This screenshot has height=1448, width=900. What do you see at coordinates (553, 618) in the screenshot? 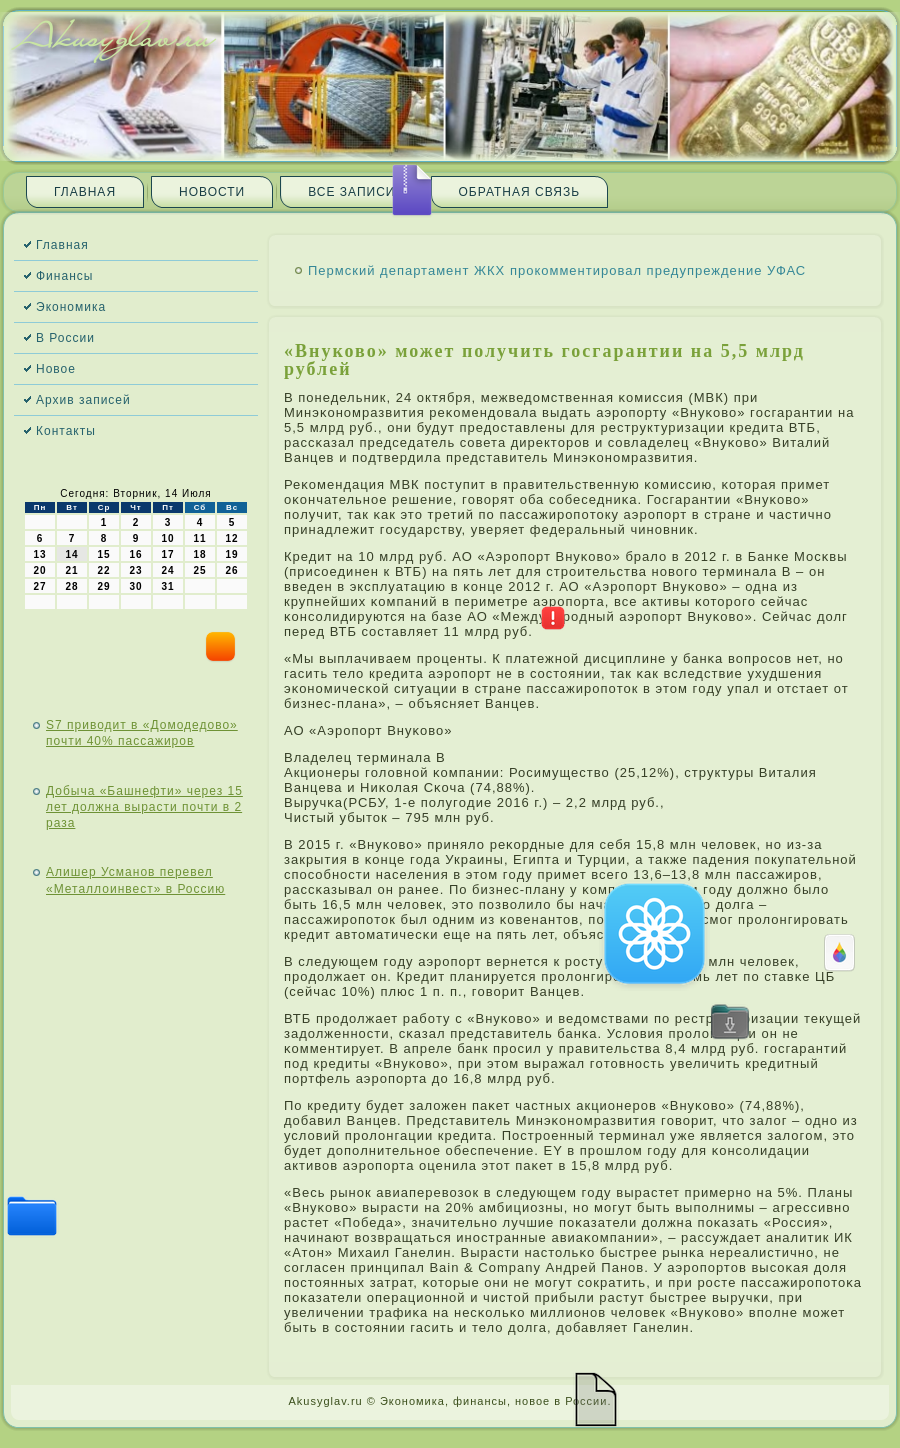
I see `view system crash reports or error logs` at bounding box center [553, 618].